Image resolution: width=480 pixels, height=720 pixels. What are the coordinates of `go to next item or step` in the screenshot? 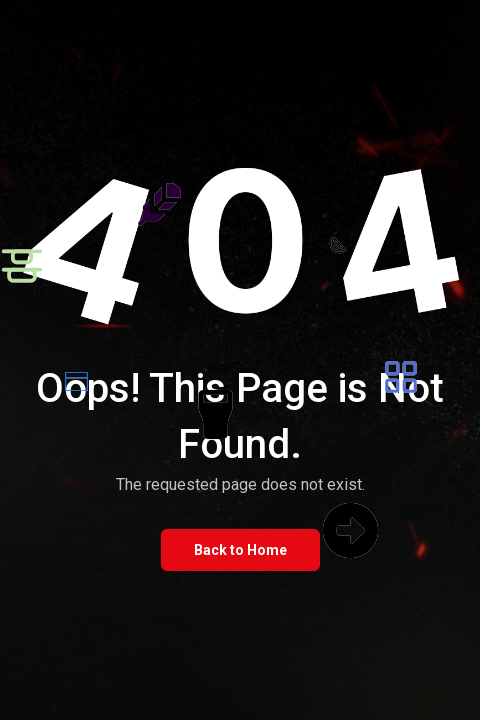 It's located at (350, 530).